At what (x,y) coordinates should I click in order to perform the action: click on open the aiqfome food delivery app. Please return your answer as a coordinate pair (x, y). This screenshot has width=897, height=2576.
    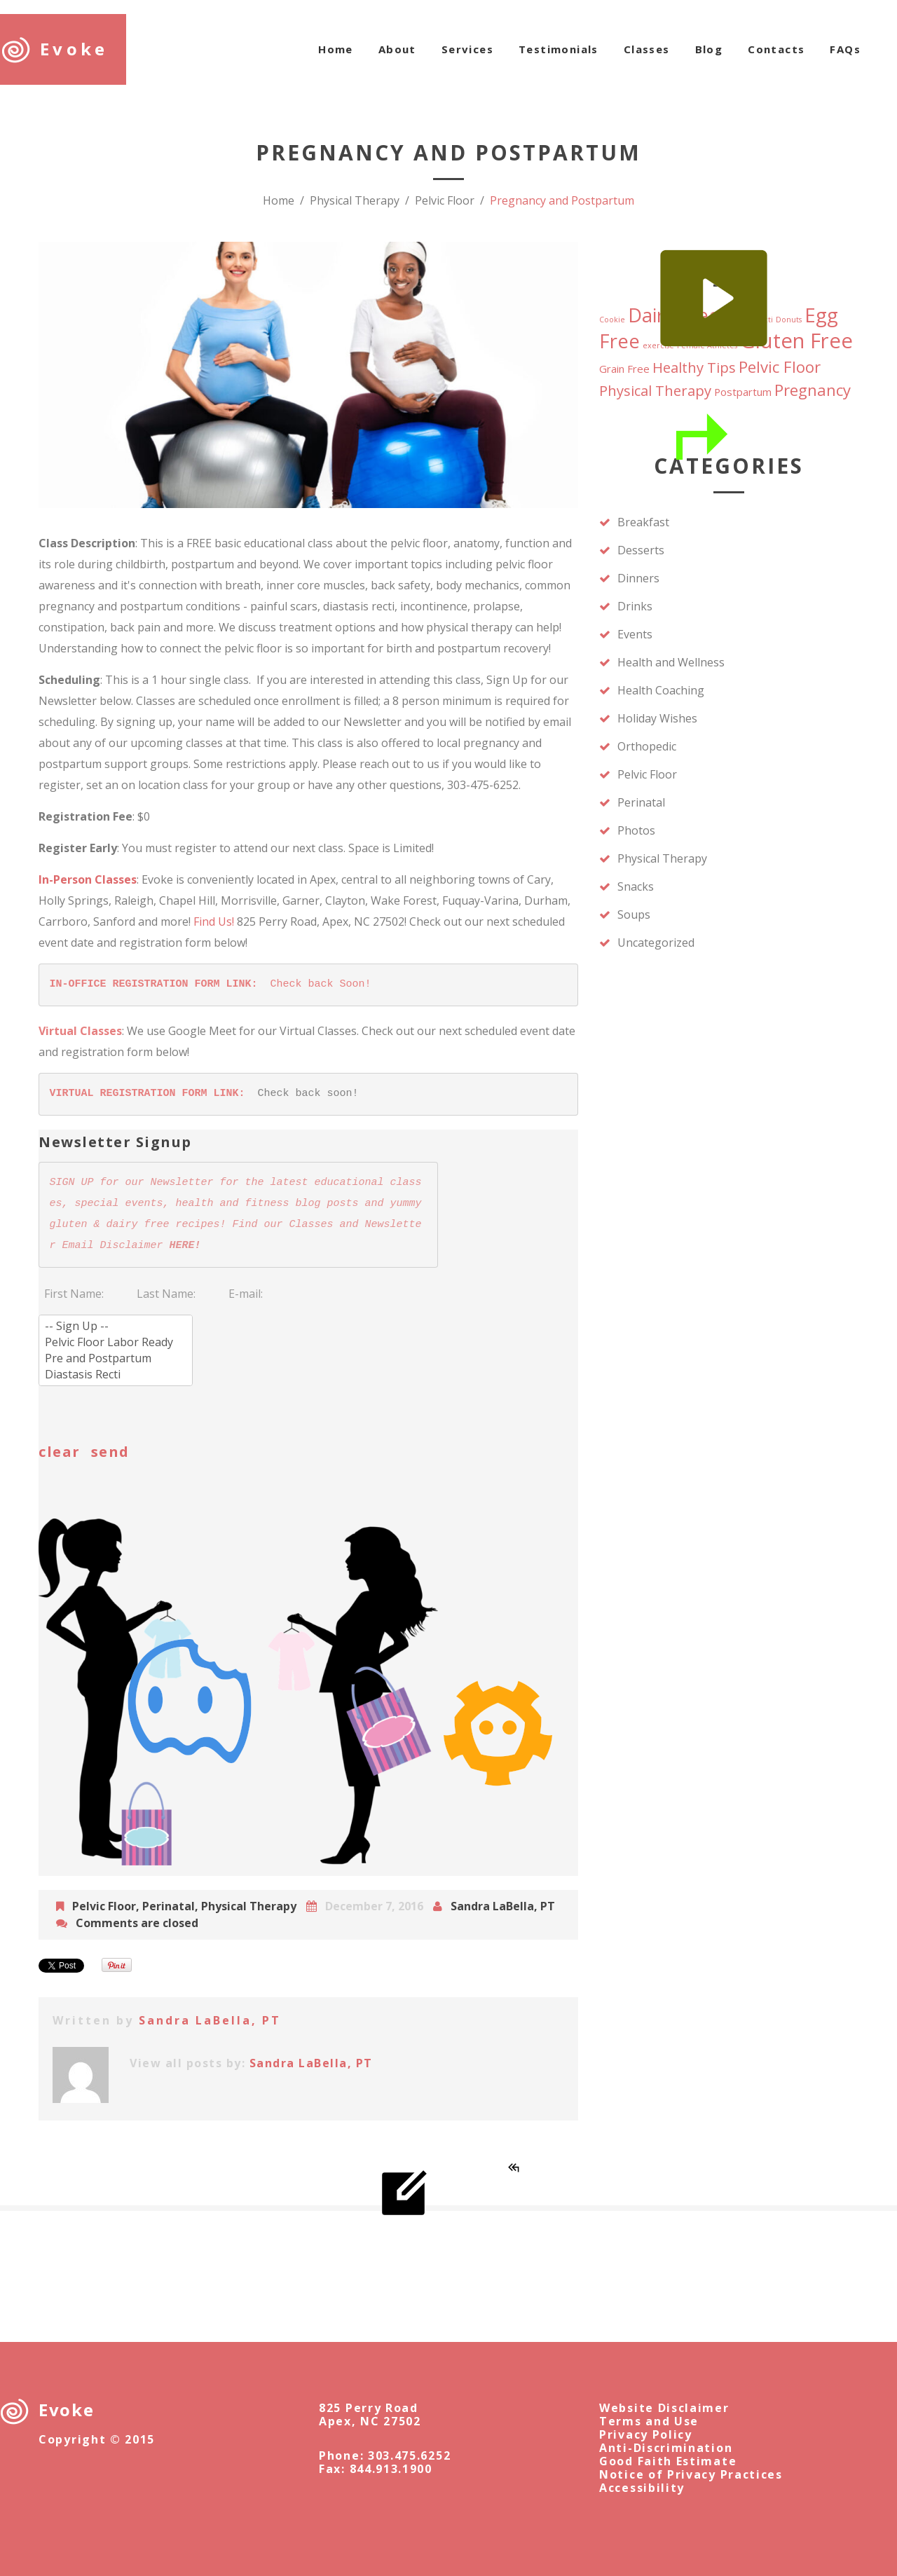
    Looking at the image, I should click on (189, 1701).